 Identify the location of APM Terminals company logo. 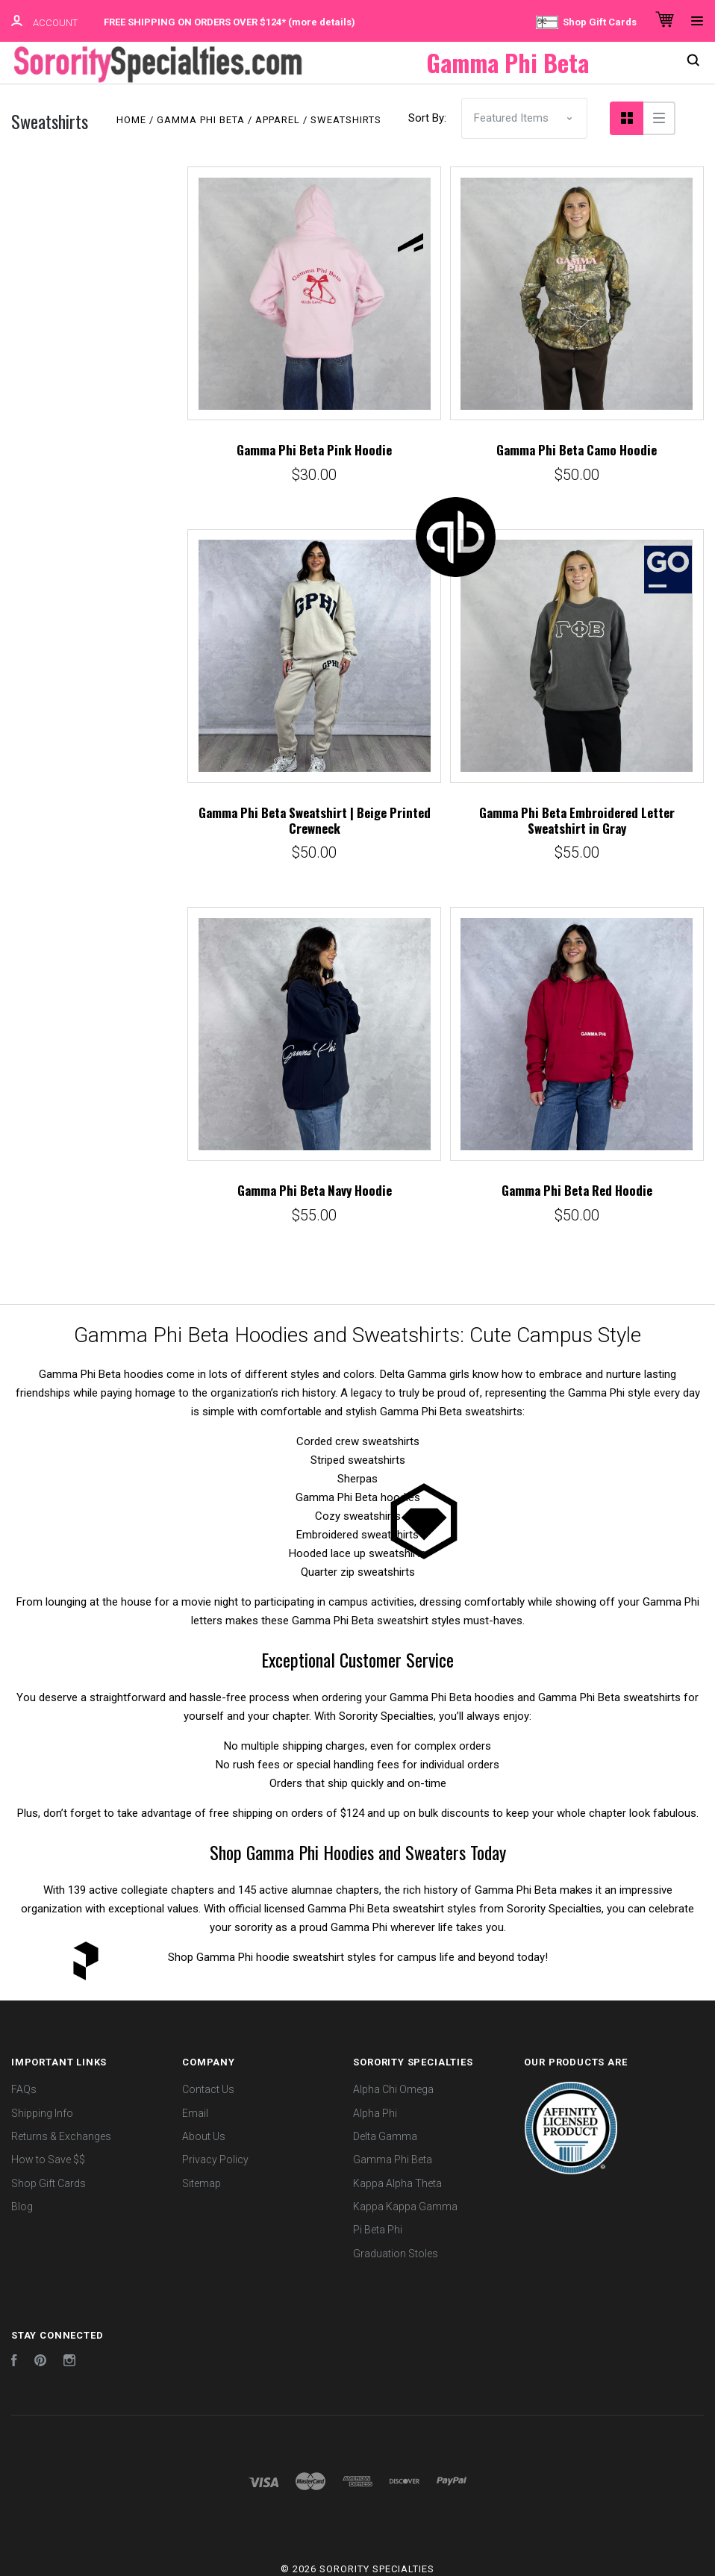
(410, 243).